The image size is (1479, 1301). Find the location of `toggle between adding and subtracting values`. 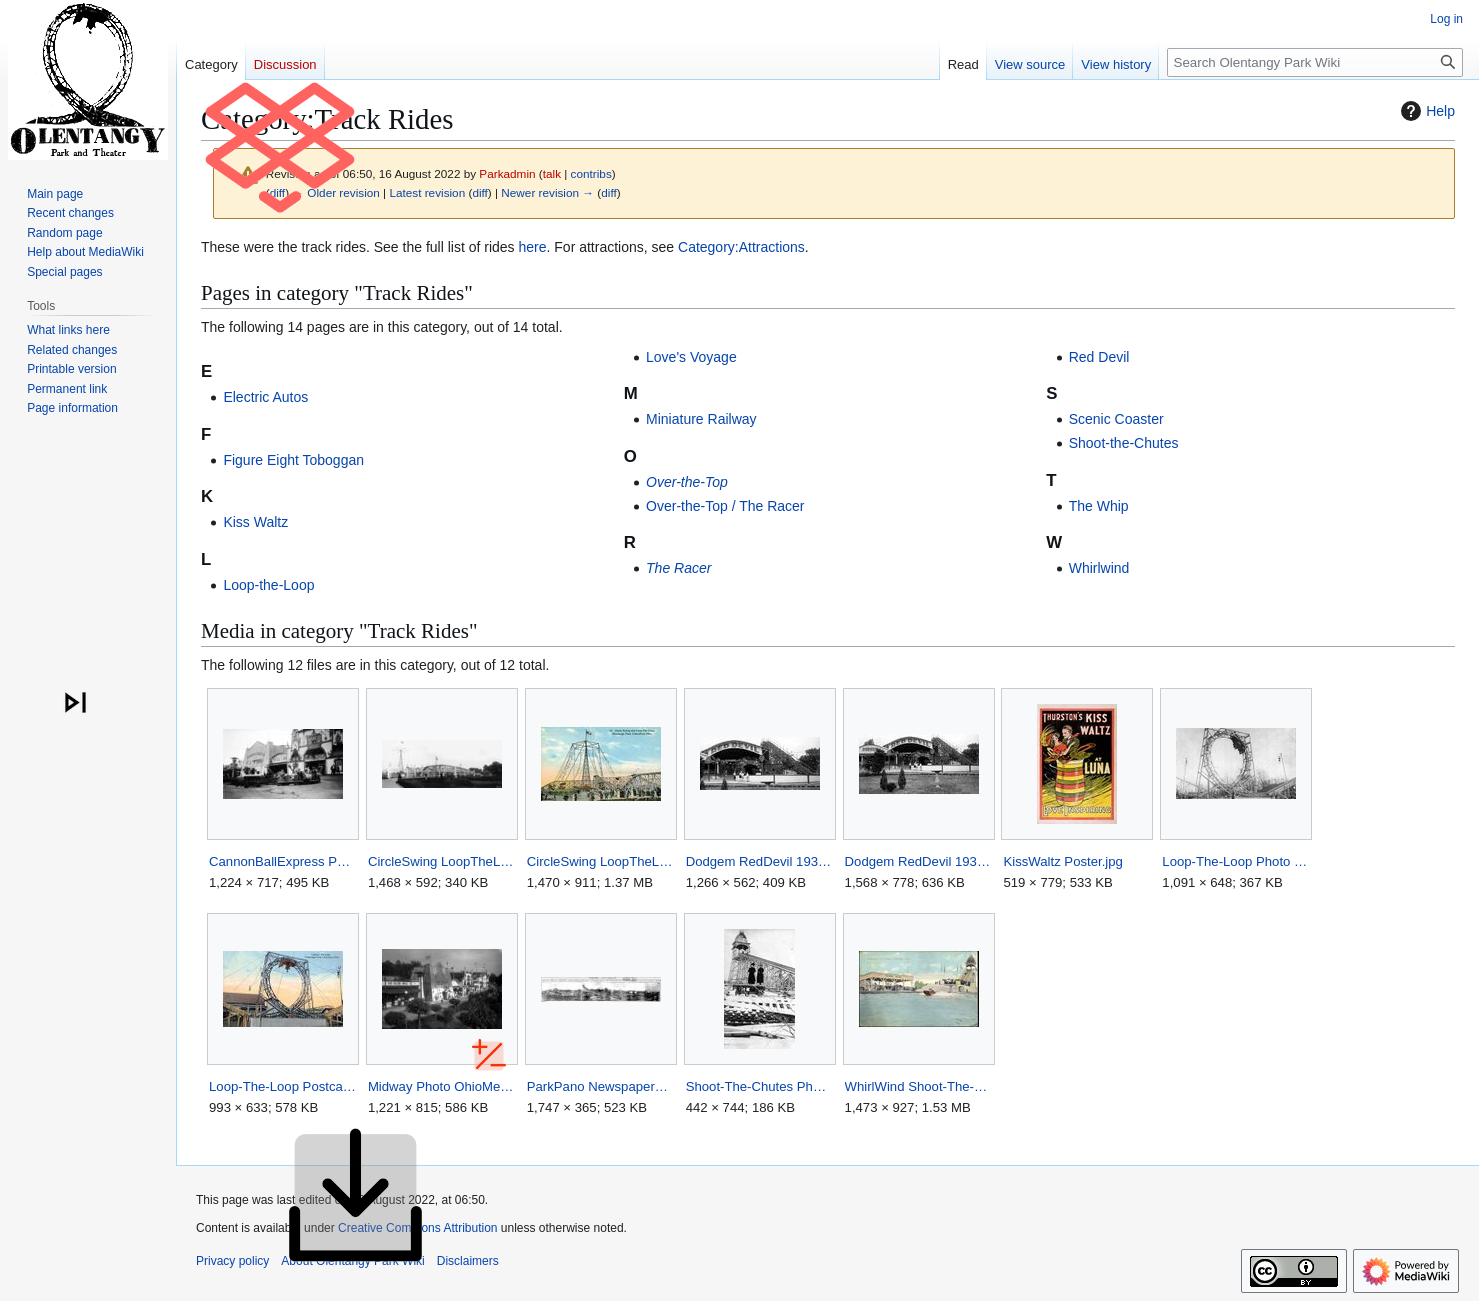

toggle between adding and subtracting values is located at coordinates (489, 1056).